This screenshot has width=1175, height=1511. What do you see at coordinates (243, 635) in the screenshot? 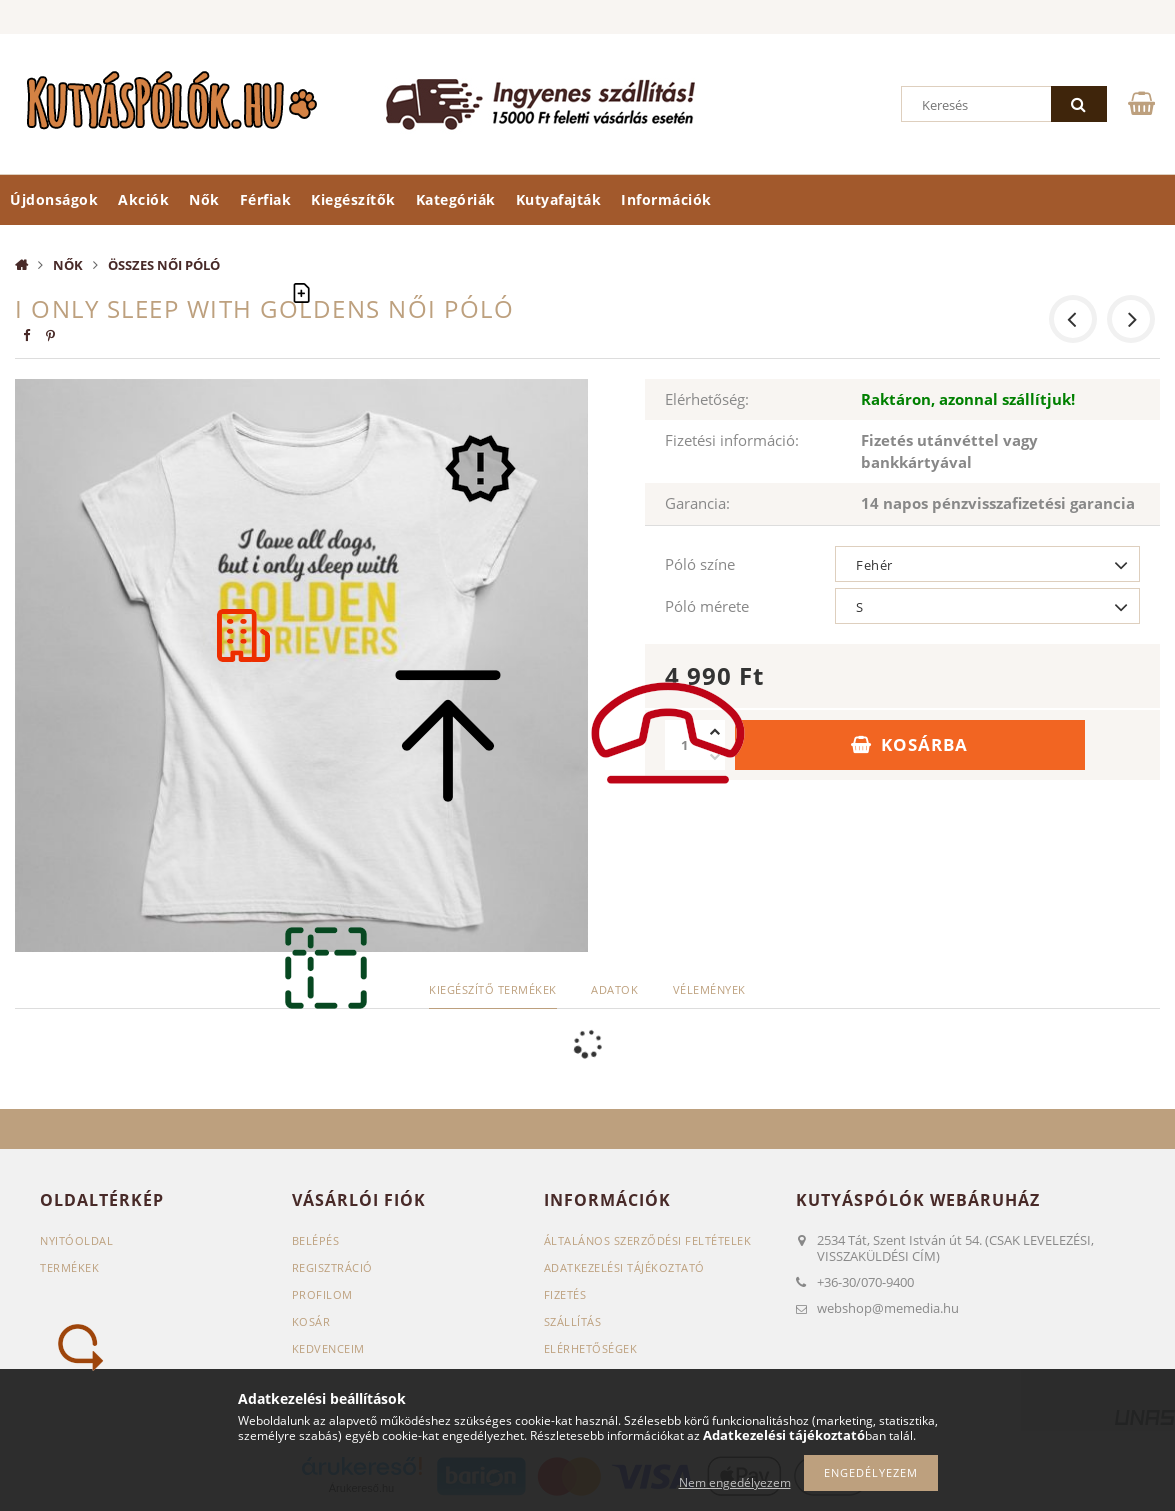
I see `view organization settings` at bounding box center [243, 635].